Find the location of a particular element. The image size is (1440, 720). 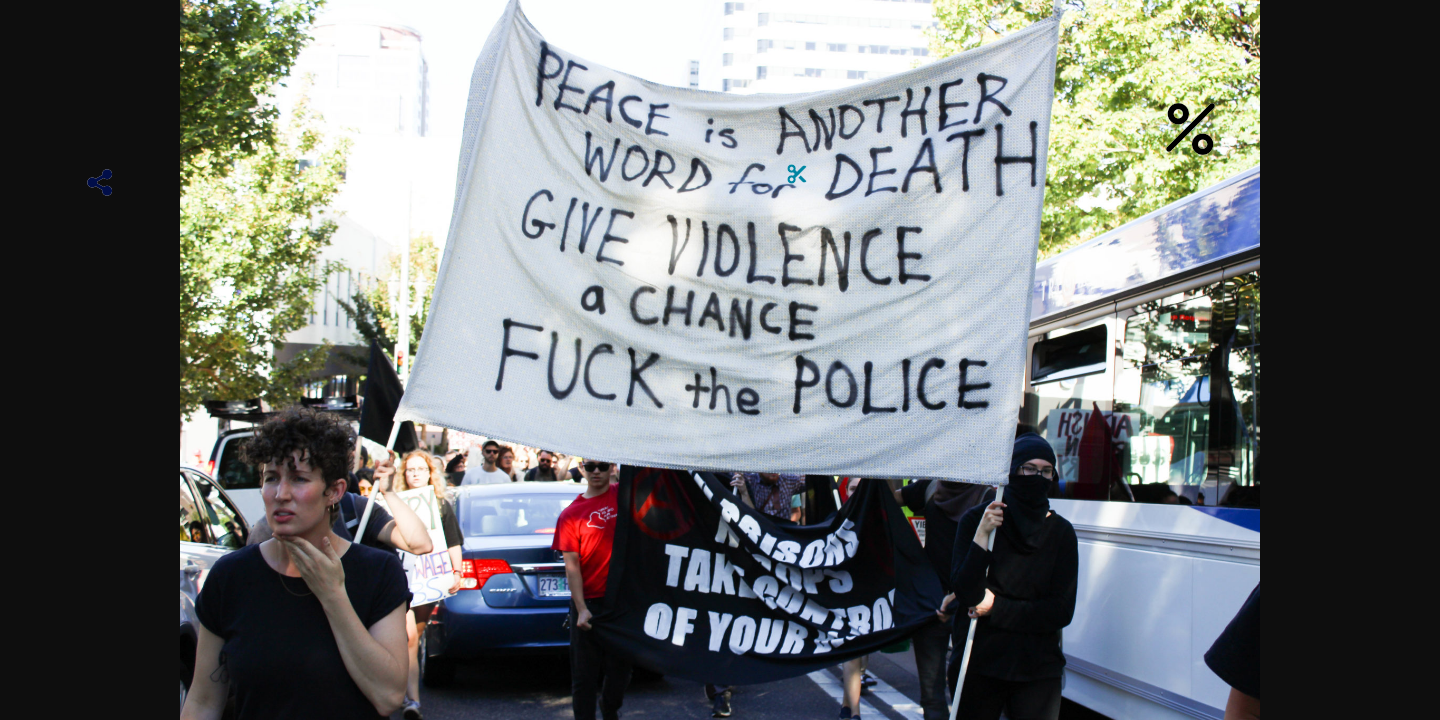

cut selected text or content is located at coordinates (797, 174).